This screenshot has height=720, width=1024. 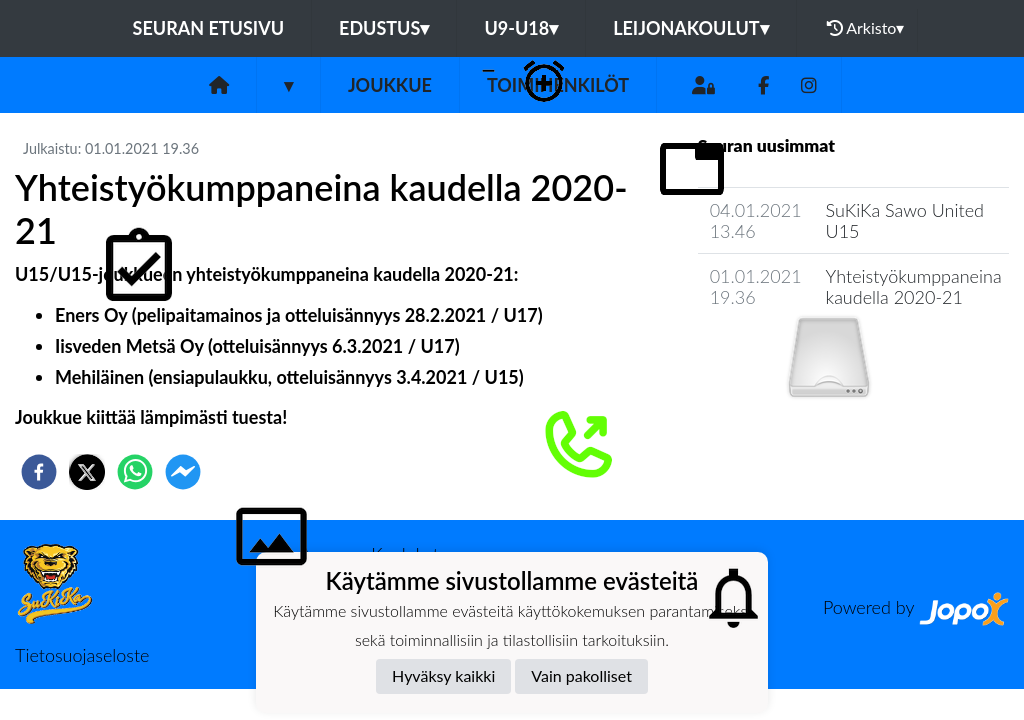 I want to click on open a new browser tab, so click(x=692, y=169).